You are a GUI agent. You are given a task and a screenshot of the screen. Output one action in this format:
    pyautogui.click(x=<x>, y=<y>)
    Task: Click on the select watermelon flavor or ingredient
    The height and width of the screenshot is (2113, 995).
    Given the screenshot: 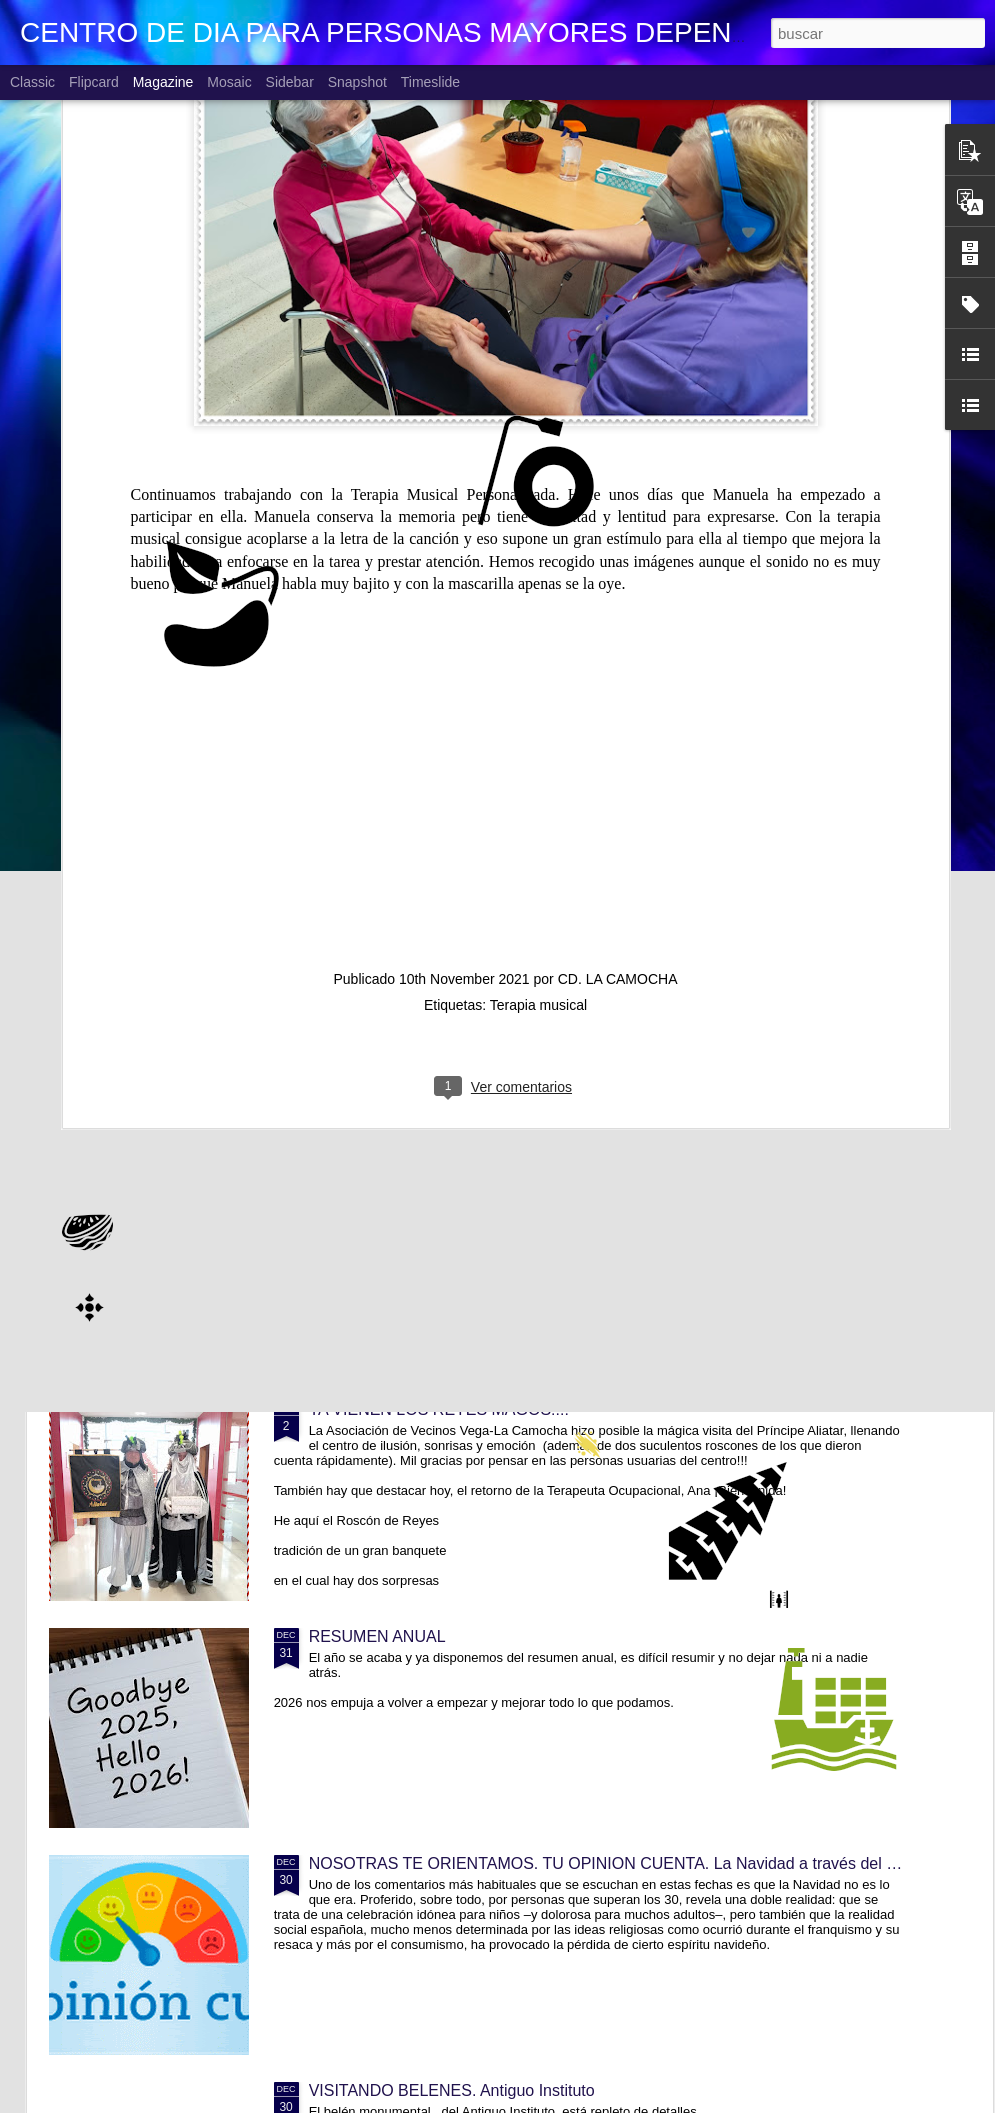 What is the action you would take?
    pyautogui.click(x=87, y=1232)
    